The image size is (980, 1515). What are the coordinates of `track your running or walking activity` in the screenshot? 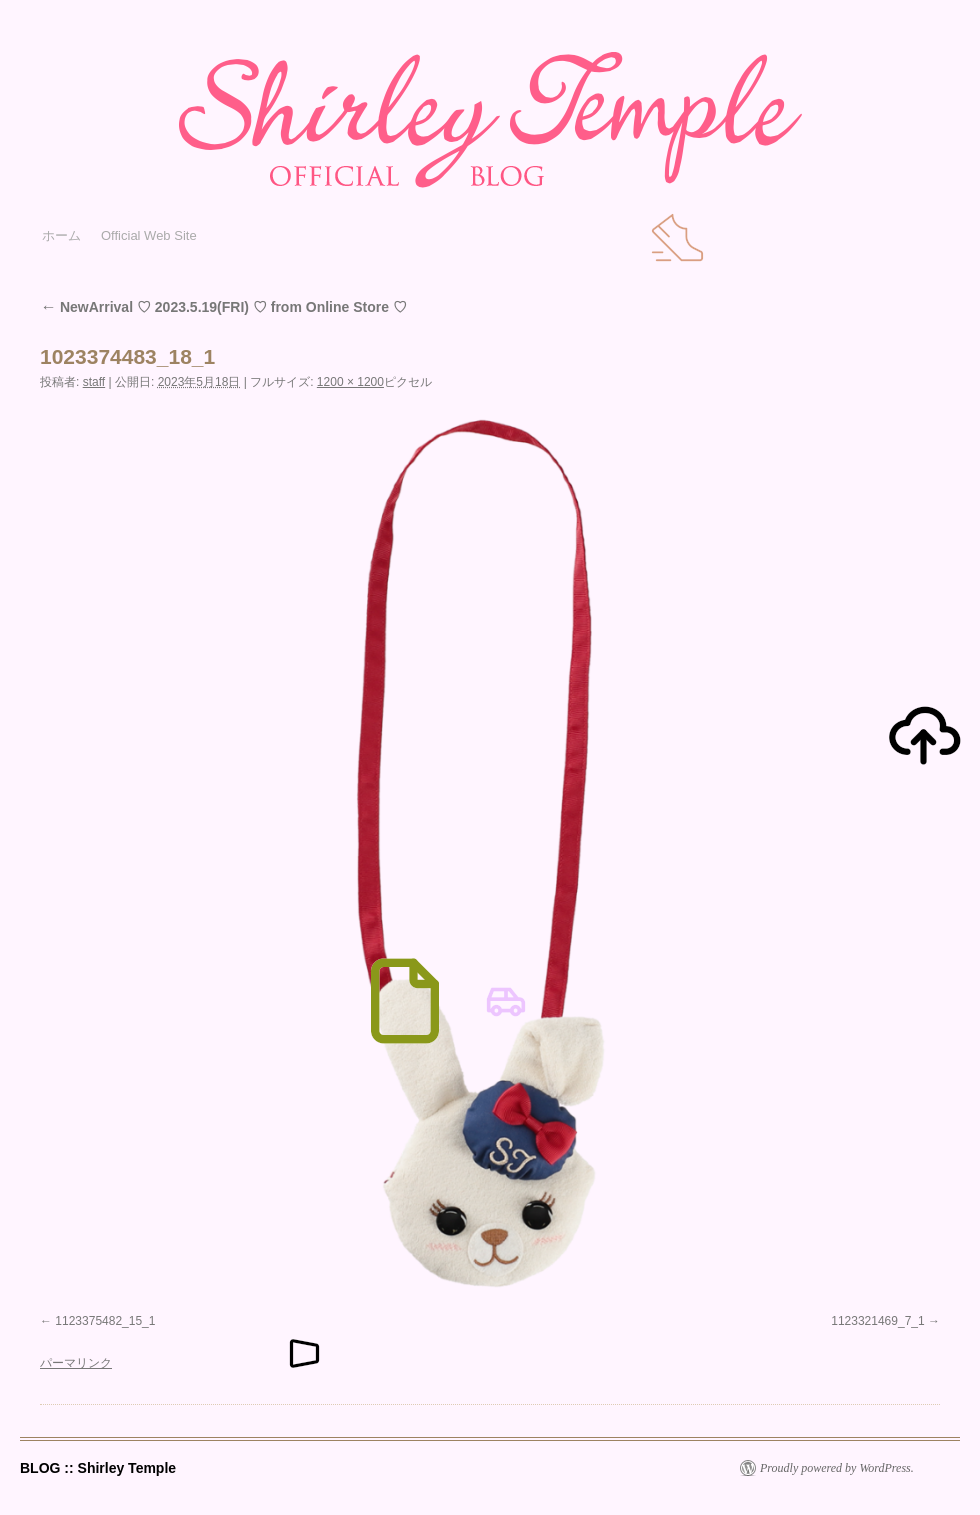 It's located at (676, 240).